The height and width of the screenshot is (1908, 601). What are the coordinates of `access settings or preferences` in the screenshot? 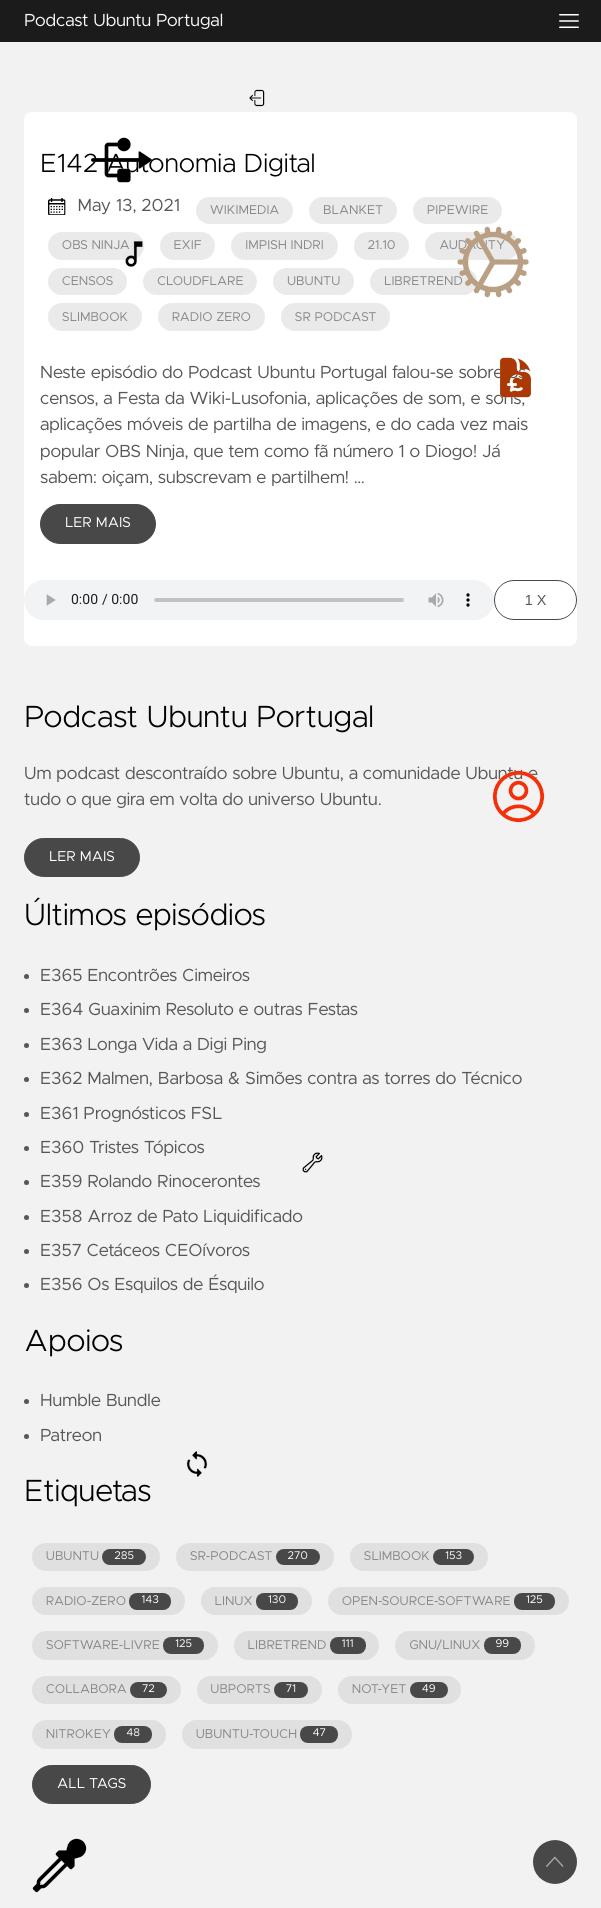 It's located at (493, 262).